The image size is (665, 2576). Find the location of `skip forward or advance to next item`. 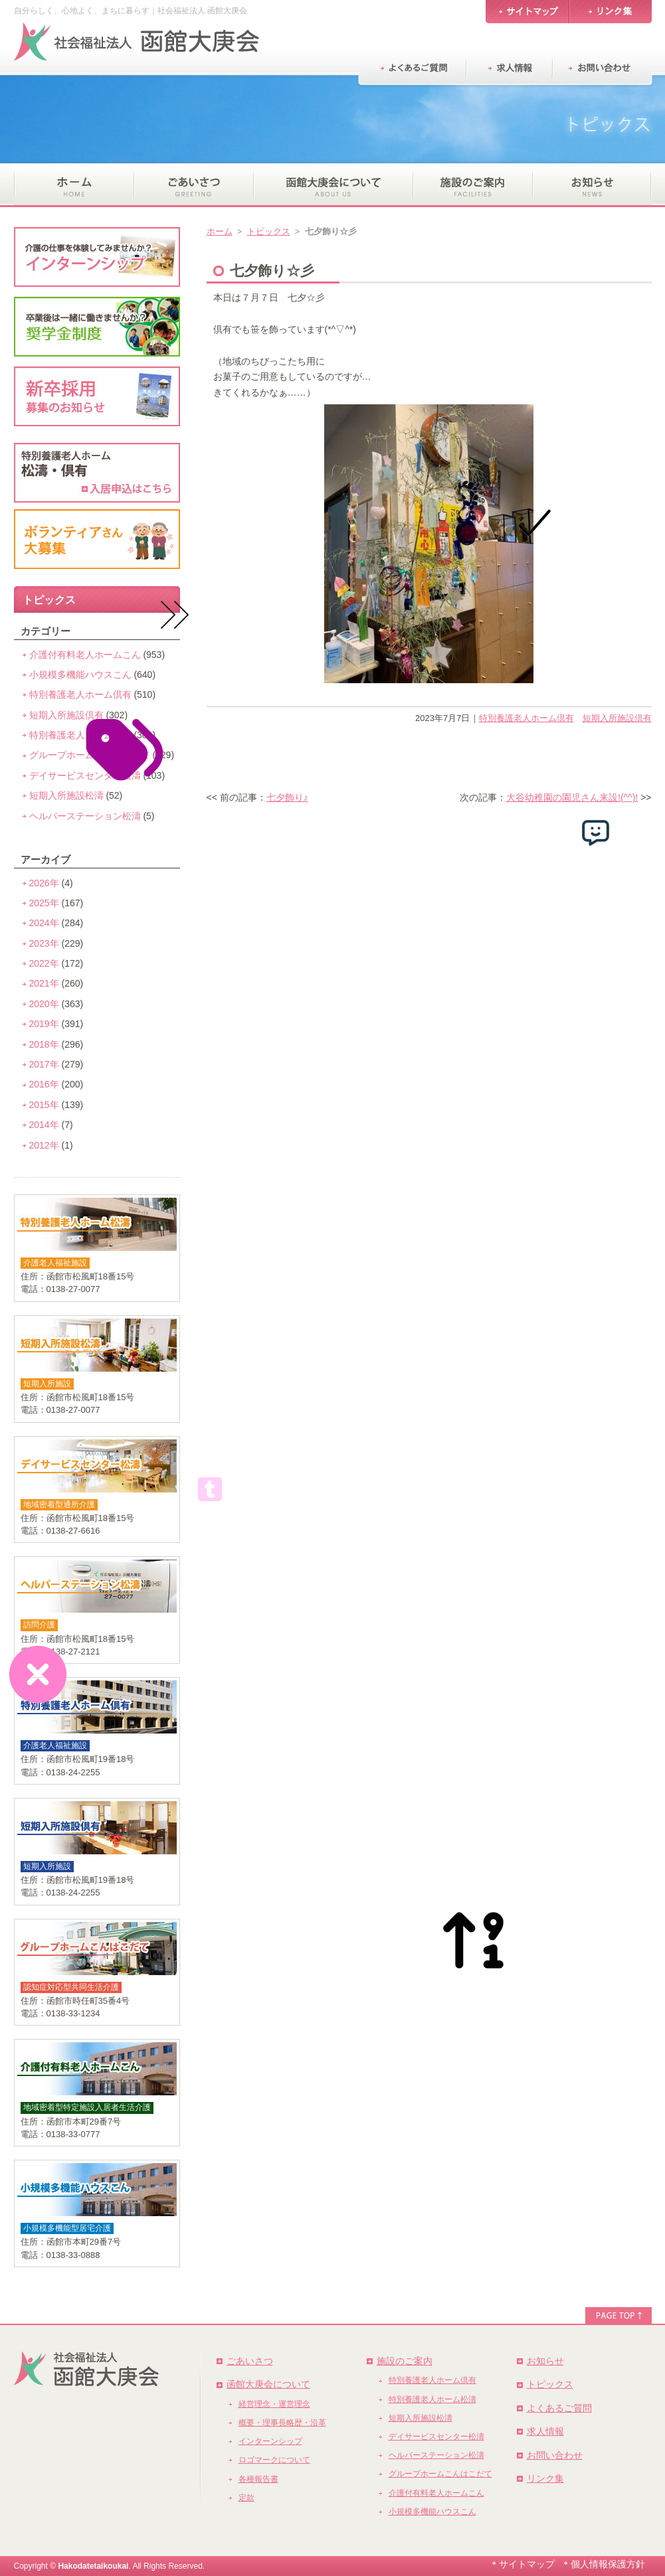

skip forward or advance to next item is located at coordinates (173, 615).